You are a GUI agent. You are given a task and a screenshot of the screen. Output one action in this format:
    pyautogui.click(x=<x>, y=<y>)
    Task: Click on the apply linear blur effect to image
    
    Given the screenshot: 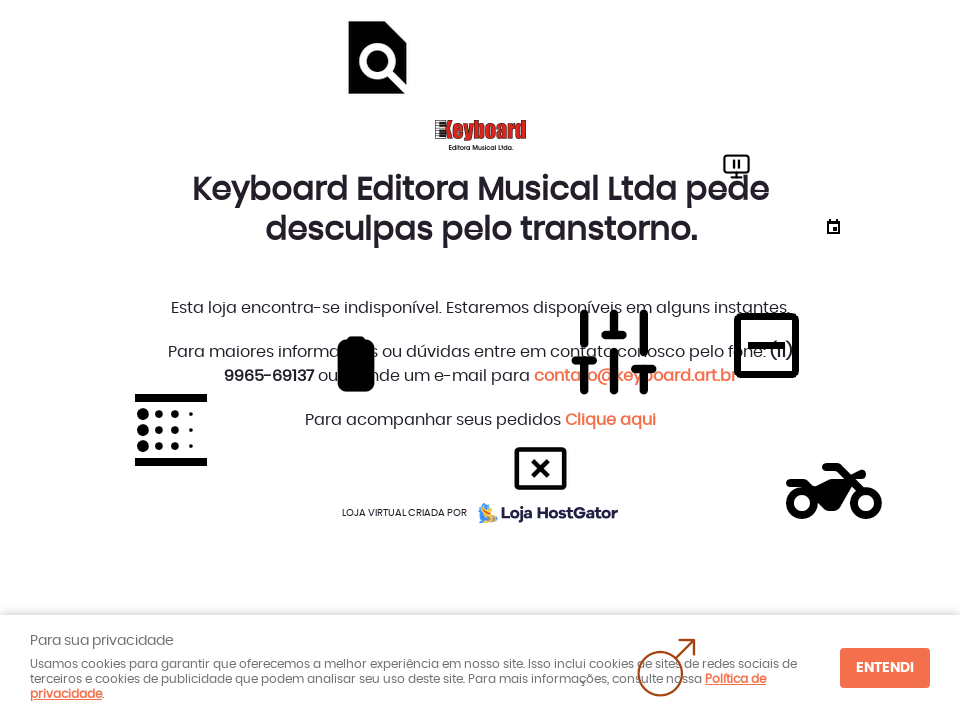 What is the action you would take?
    pyautogui.click(x=171, y=430)
    